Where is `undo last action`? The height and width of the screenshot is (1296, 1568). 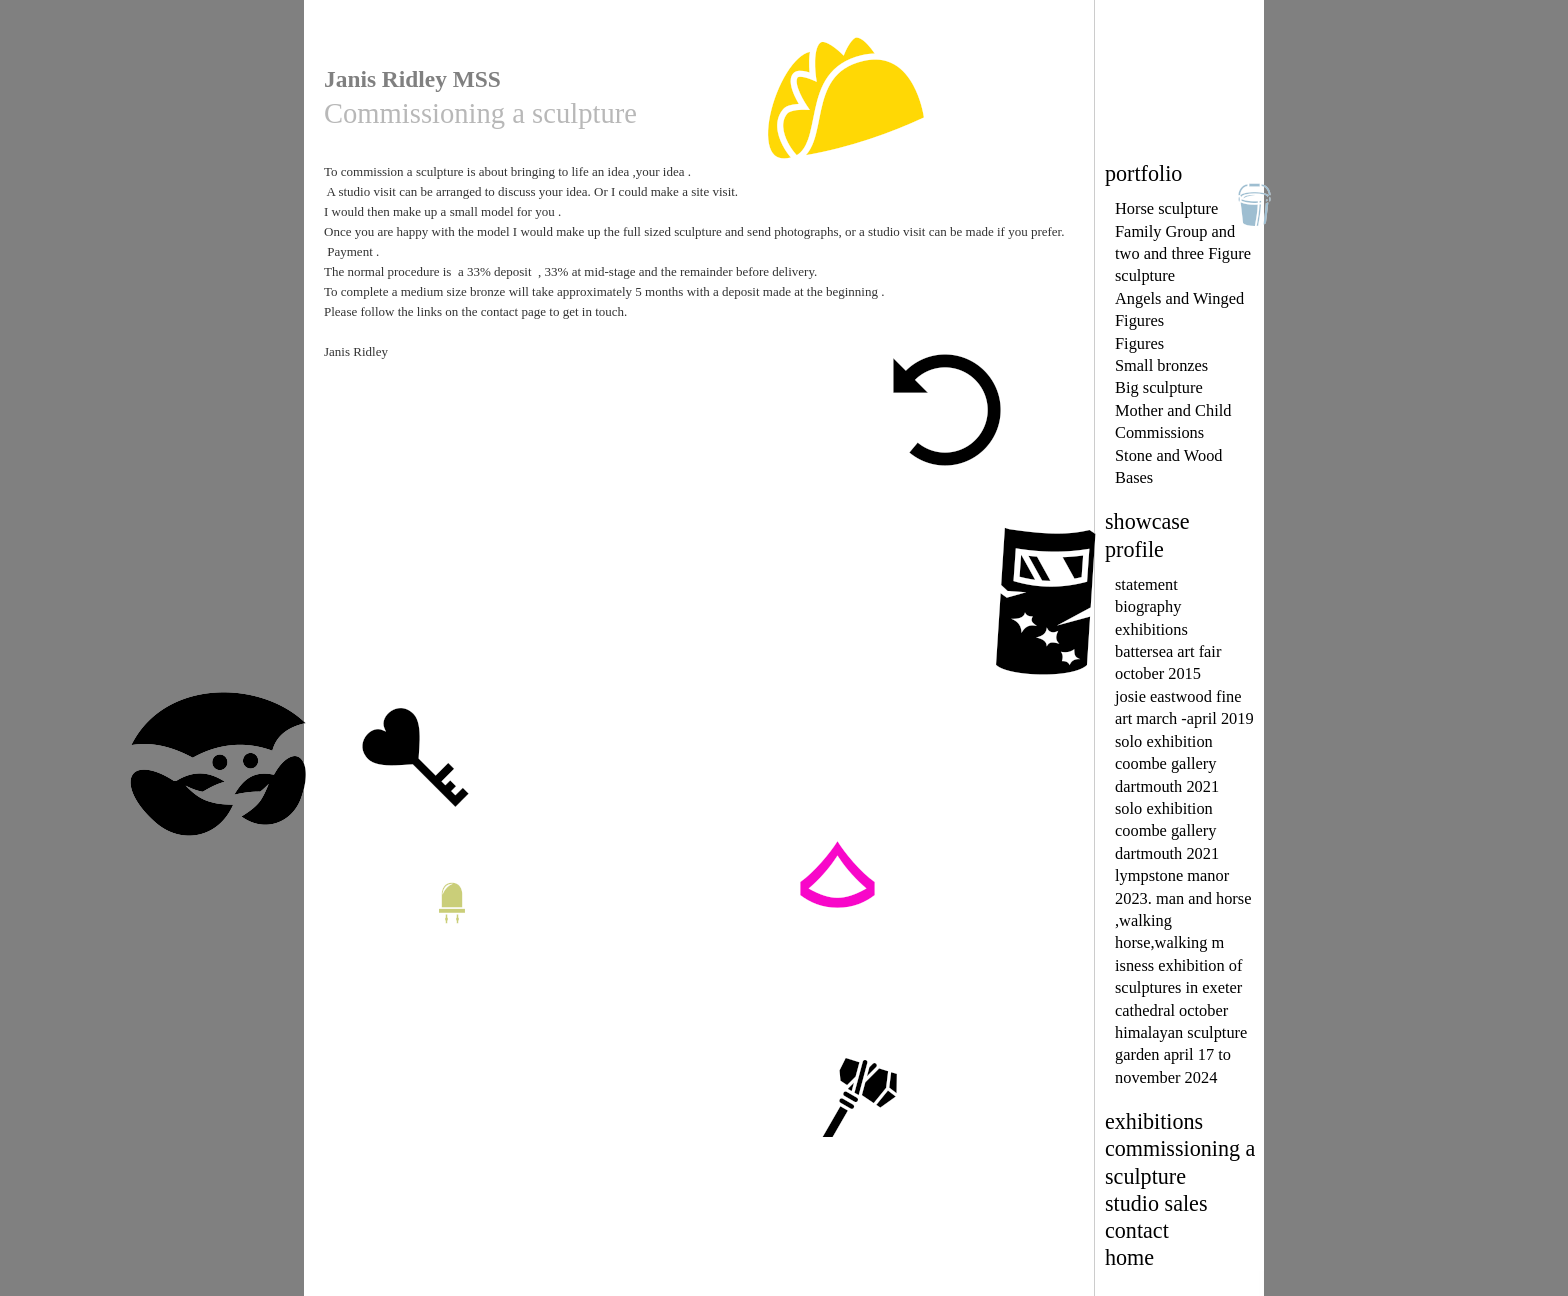 undo last action is located at coordinates (947, 410).